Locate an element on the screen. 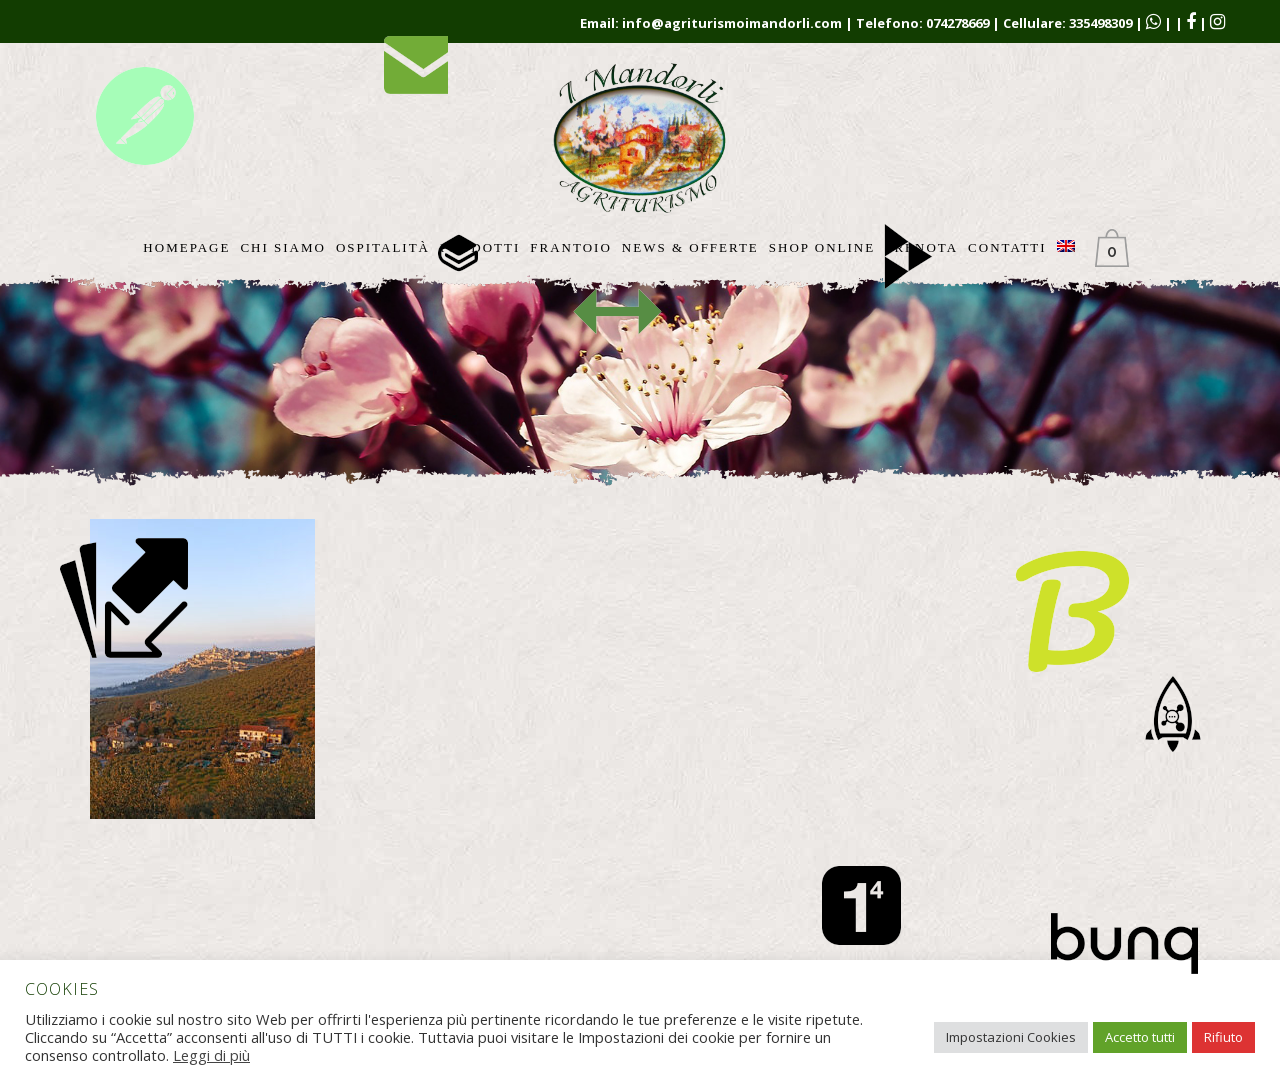 This screenshot has height=1078, width=1280. open brandfetch brand asset platform is located at coordinates (1072, 611).